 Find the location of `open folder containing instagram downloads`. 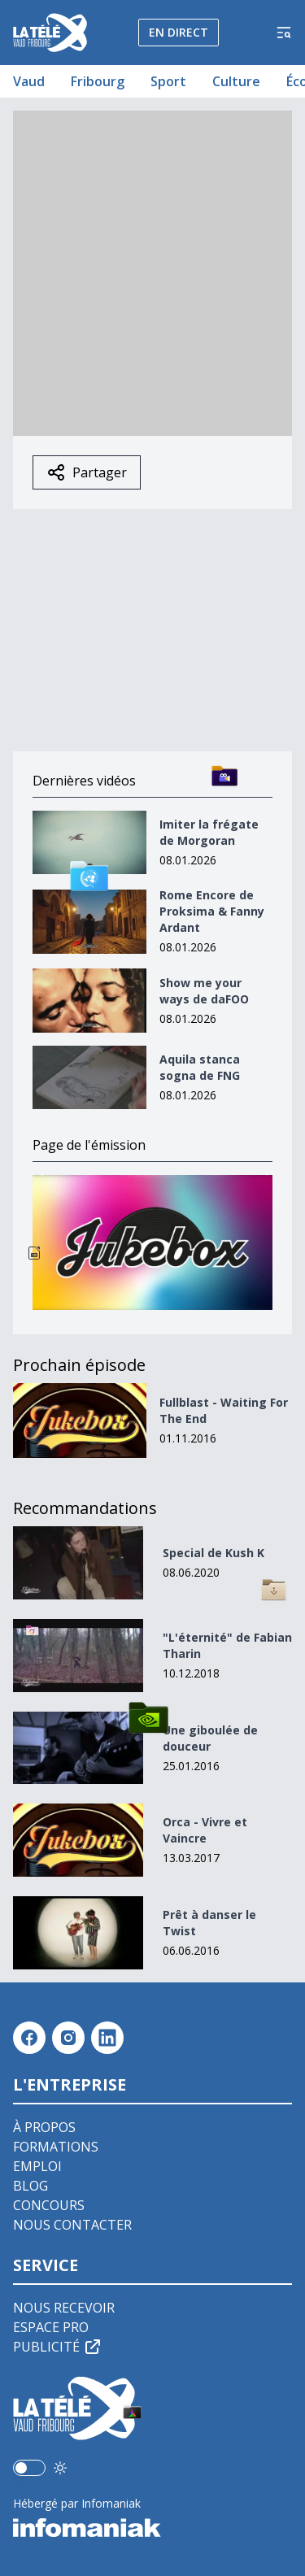

open folder containing instagram downloads is located at coordinates (32, 1630).